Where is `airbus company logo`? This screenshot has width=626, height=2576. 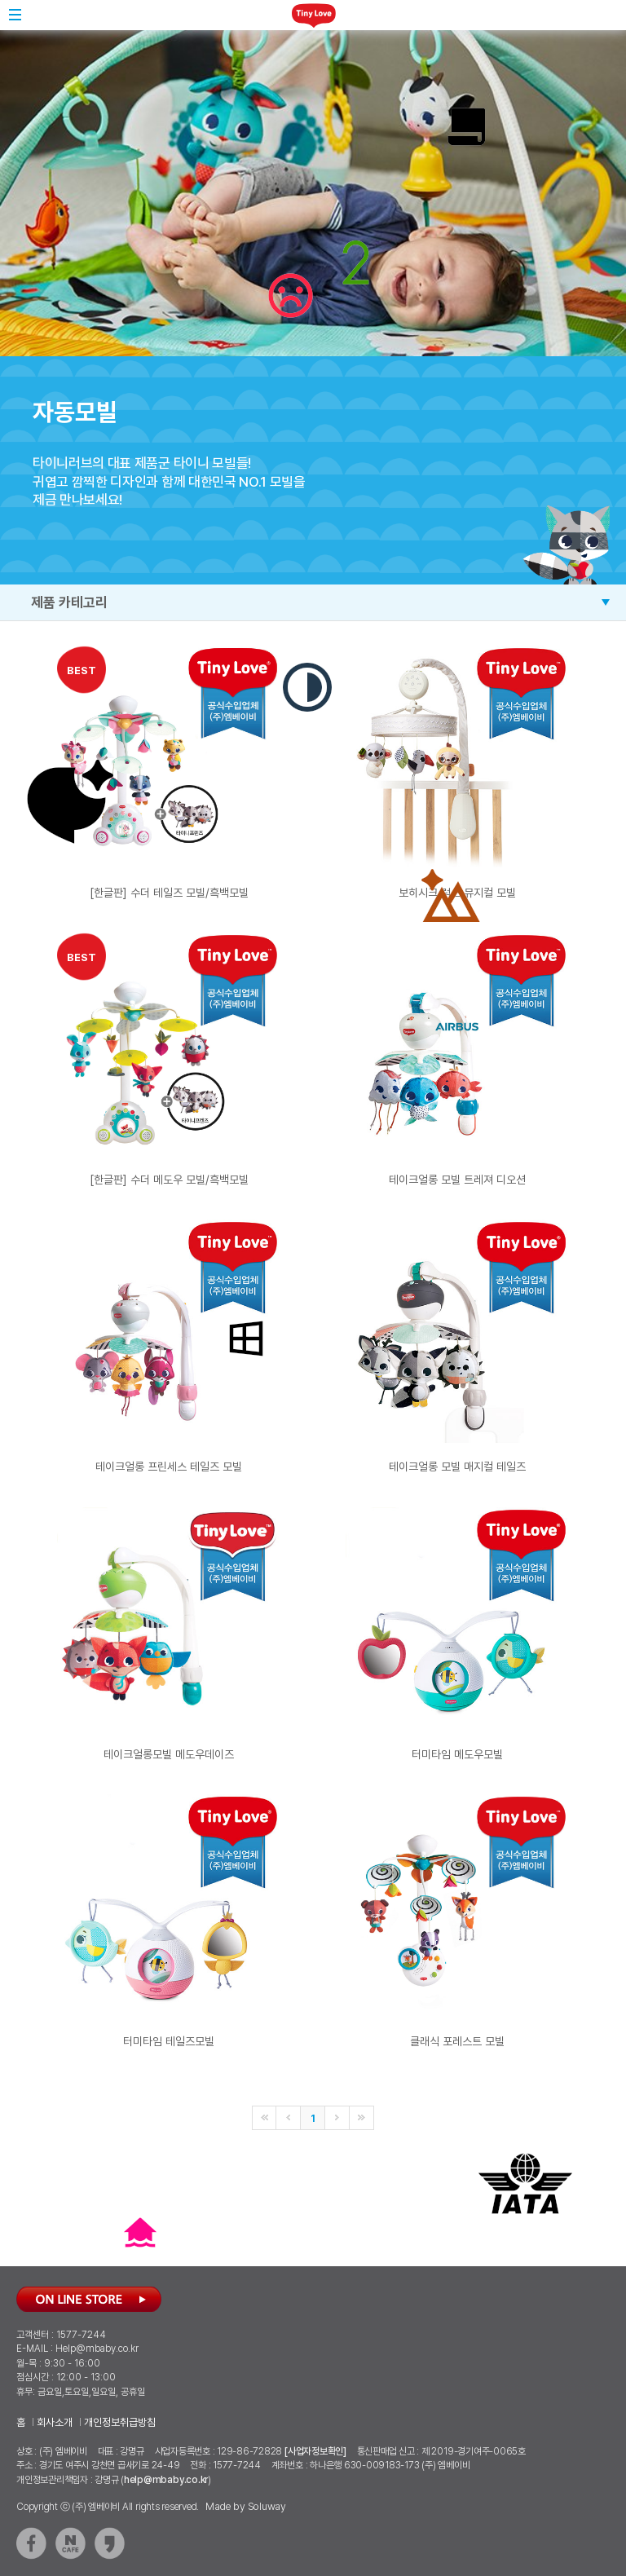 airbus company logo is located at coordinates (456, 1026).